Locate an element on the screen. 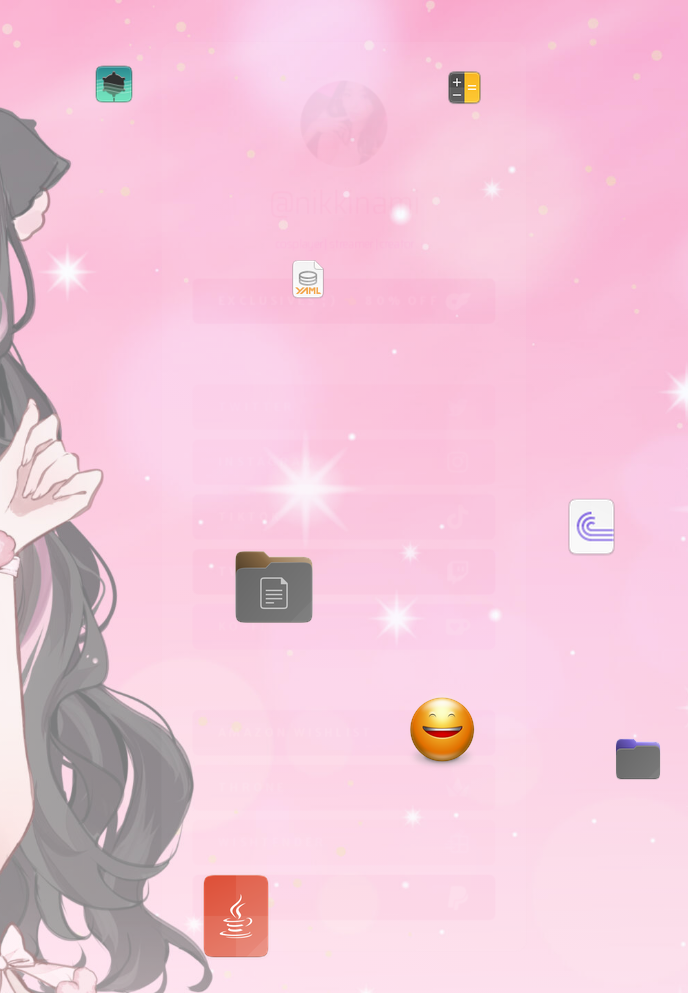  open the calculator app is located at coordinates (464, 87).